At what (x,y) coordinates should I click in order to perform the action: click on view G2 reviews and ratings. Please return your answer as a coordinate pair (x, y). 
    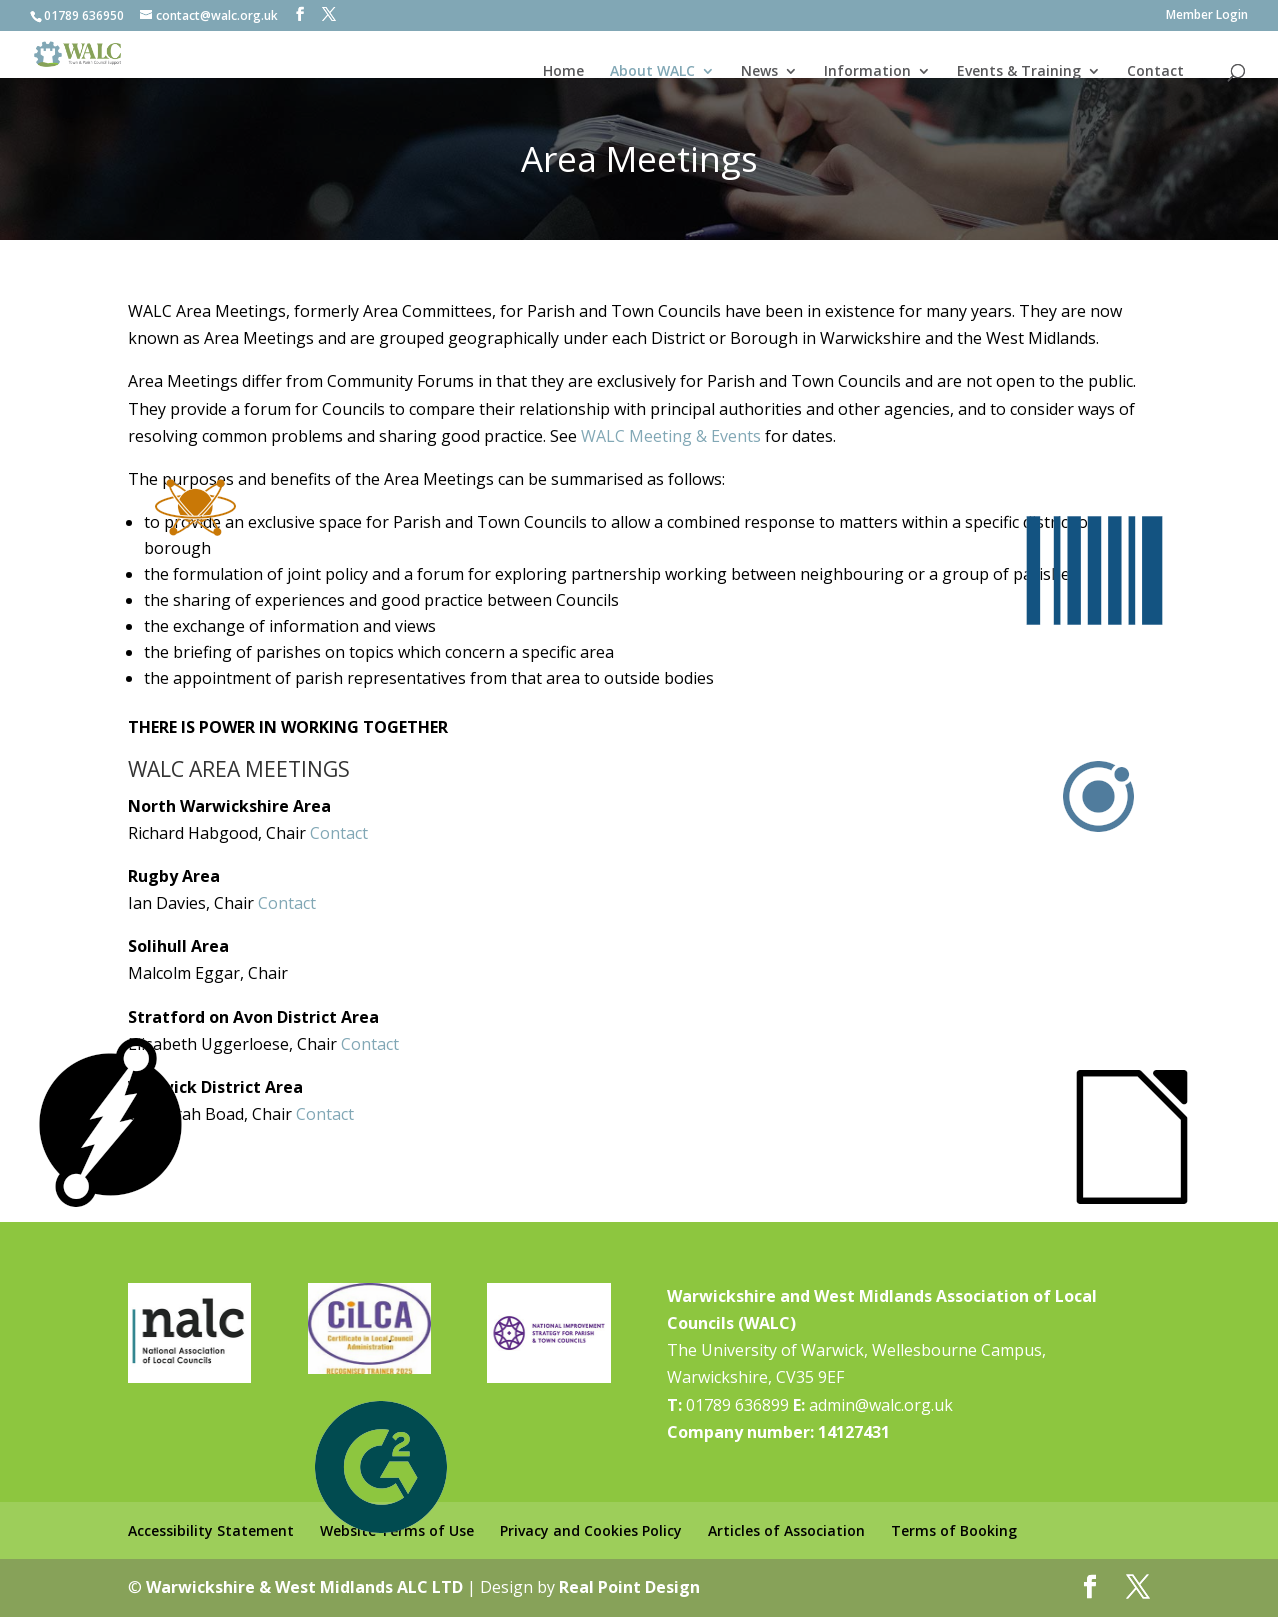
    Looking at the image, I should click on (381, 1467).